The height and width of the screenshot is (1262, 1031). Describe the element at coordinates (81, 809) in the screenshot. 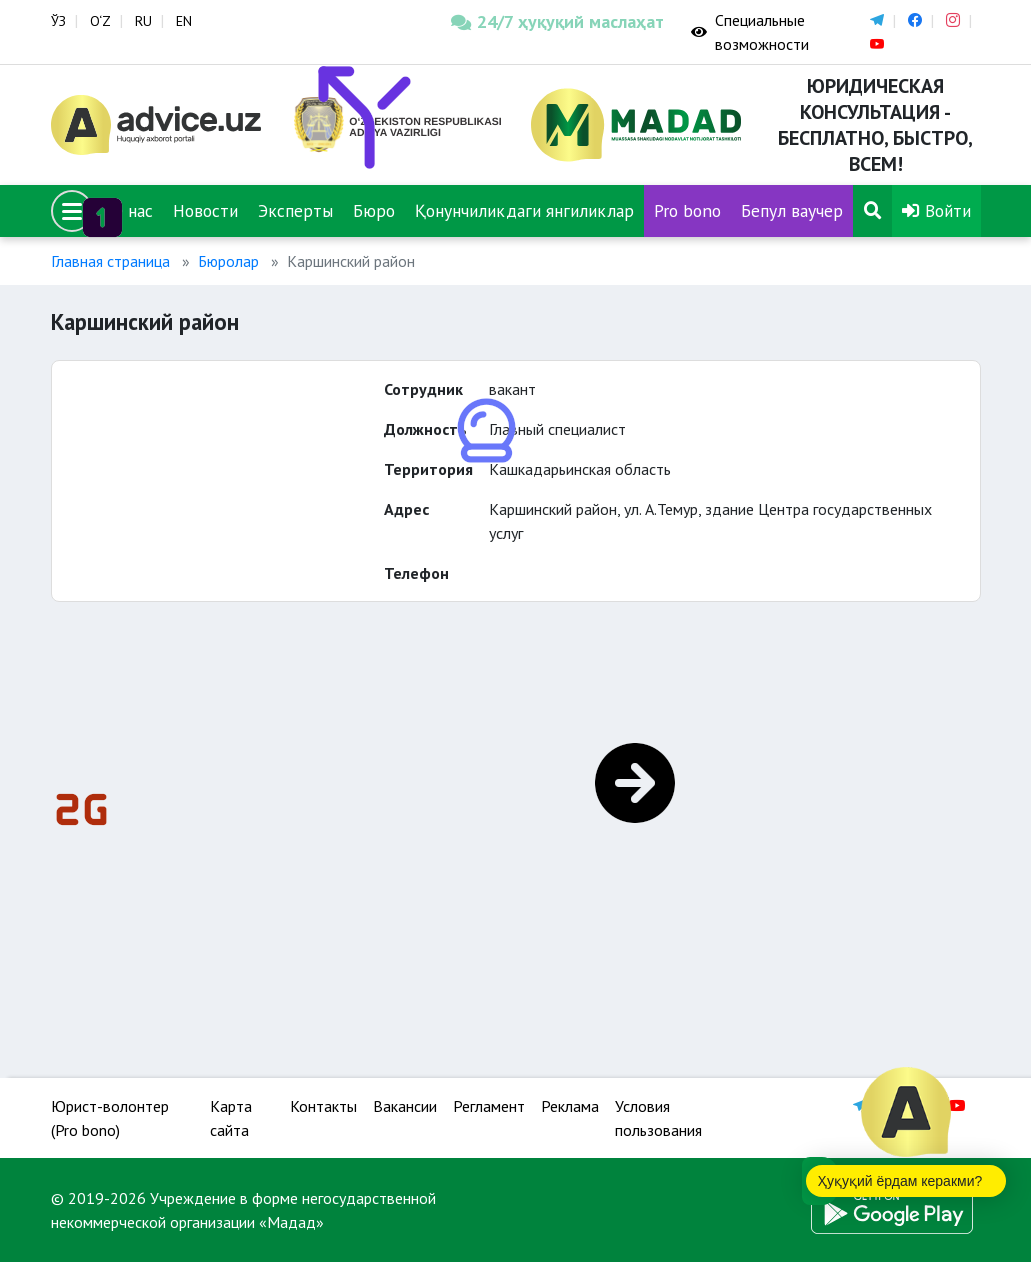

I see `indicates 2G cellular network connection` at that location.